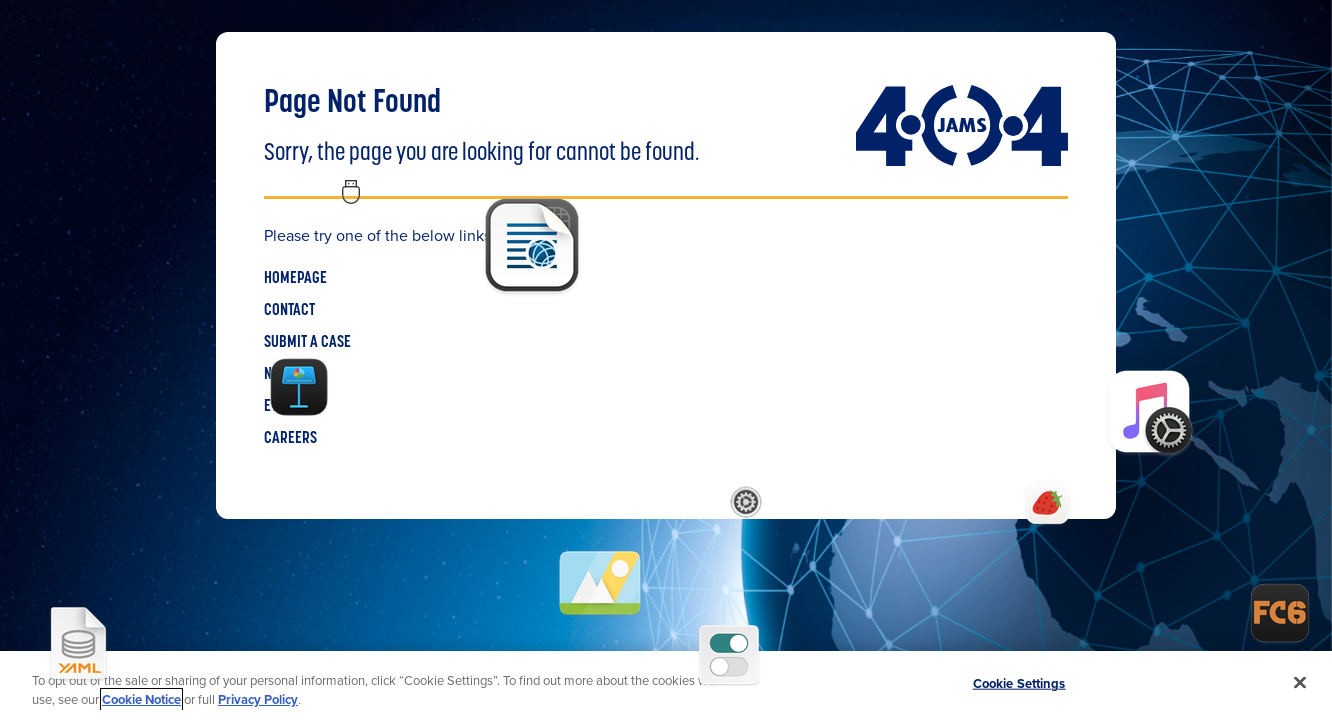 The width and height of the screenshot is (1332, 720). Describe the element at coordinates (729, 655) in the screenshot. I see `open gnome tweaks settings application` at that location.